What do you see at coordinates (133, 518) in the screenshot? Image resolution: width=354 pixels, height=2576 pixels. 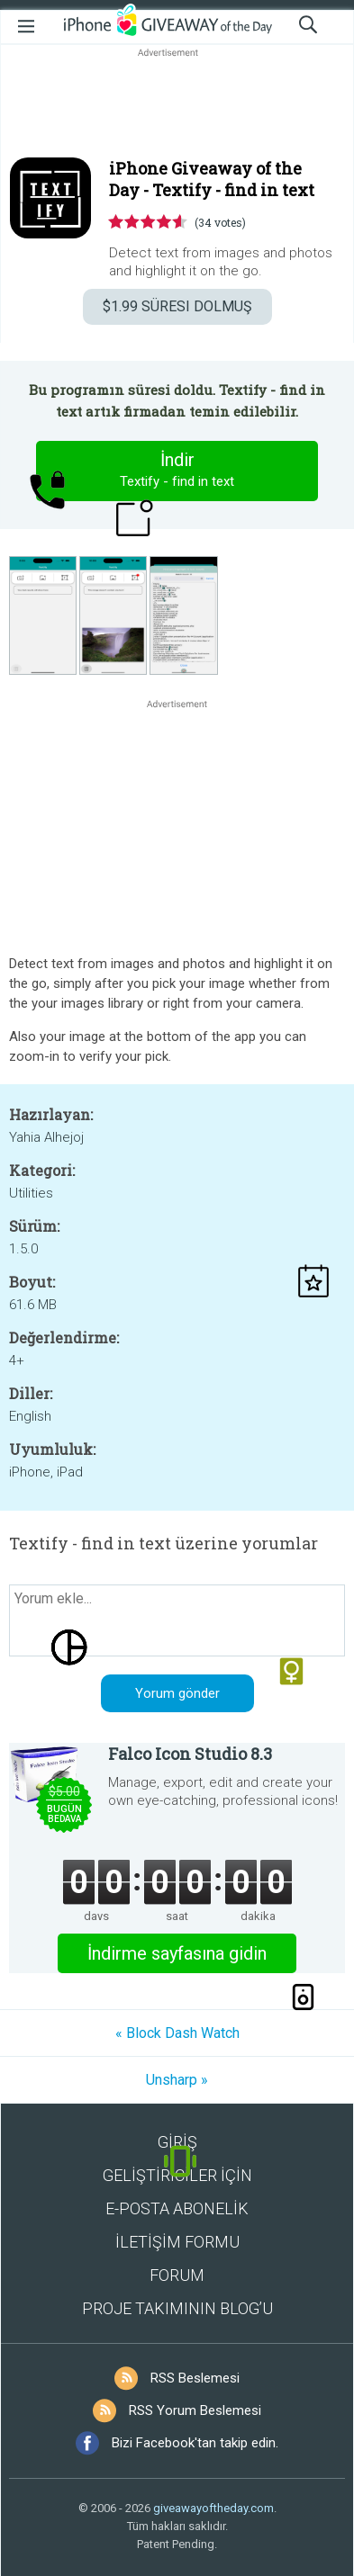 I see `view notifications` at bounding box center [133, 518].